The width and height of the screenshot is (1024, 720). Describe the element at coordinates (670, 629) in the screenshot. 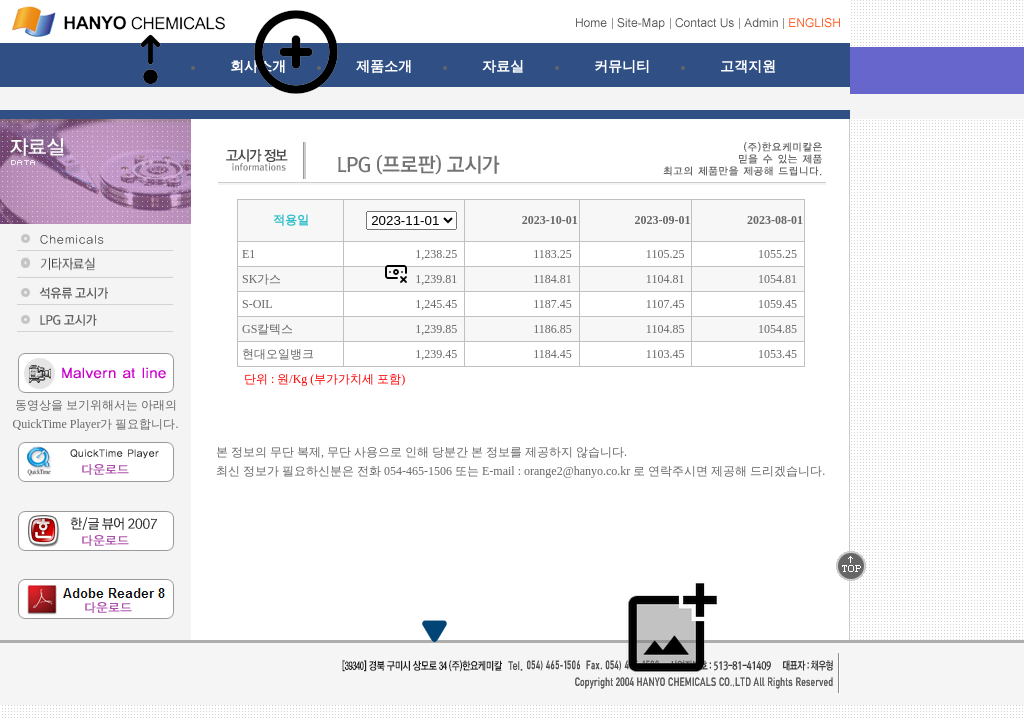

I see `add a new photo to your gallery` at that location.